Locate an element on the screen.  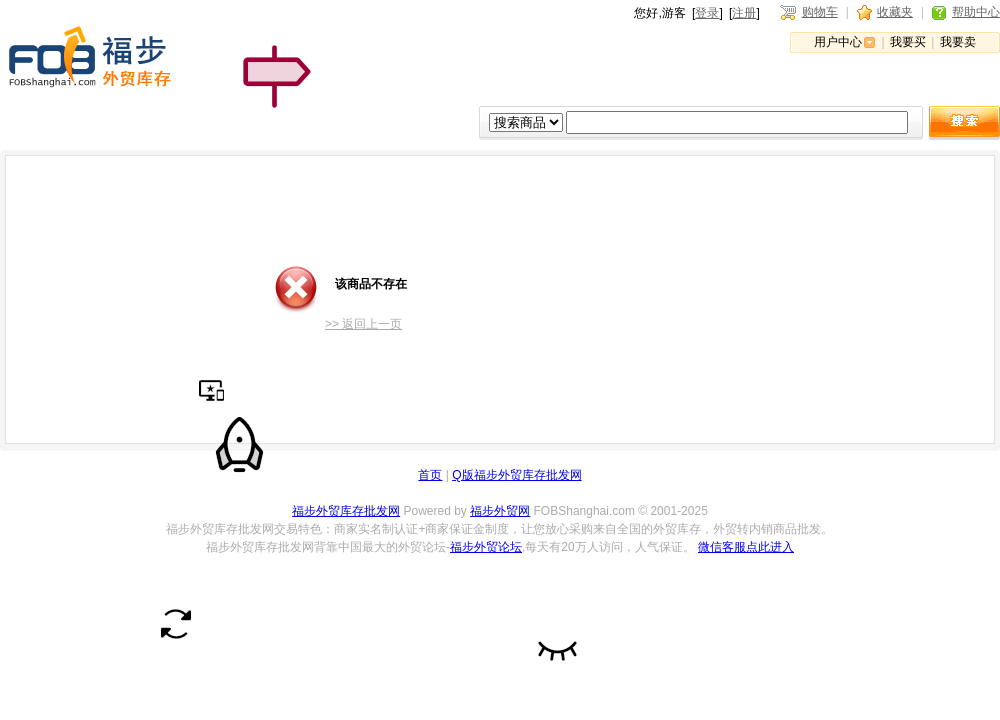
launch or deploy an application is located at coordinates (239, 446).